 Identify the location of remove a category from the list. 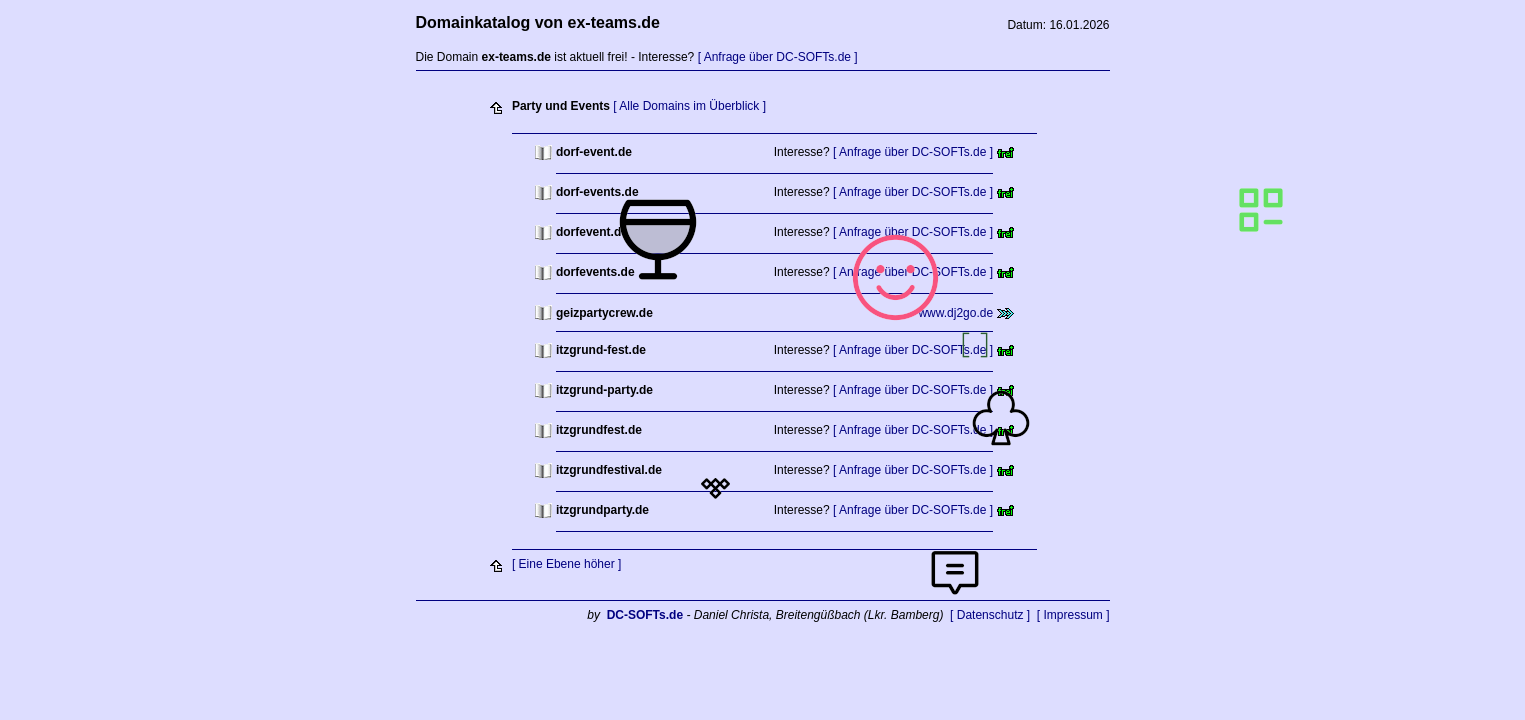
(1261, 210).